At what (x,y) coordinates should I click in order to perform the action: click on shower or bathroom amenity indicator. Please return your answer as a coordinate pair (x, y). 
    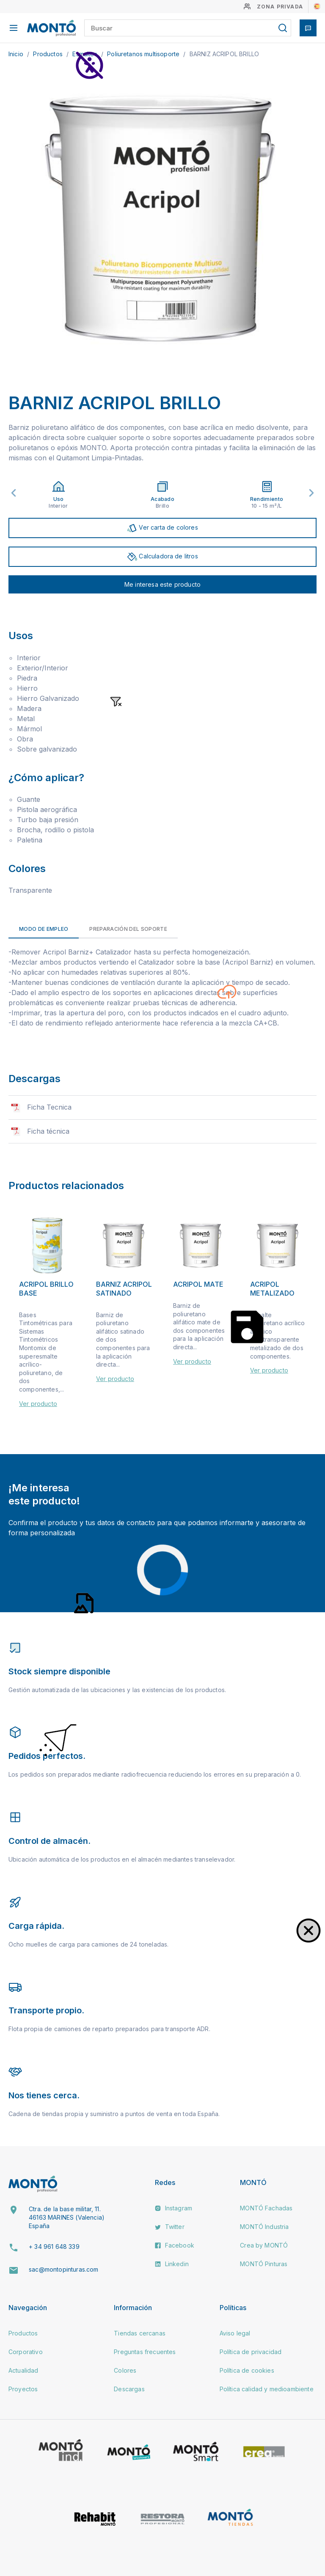
    Looking at the image, I should click on (57, 1738).